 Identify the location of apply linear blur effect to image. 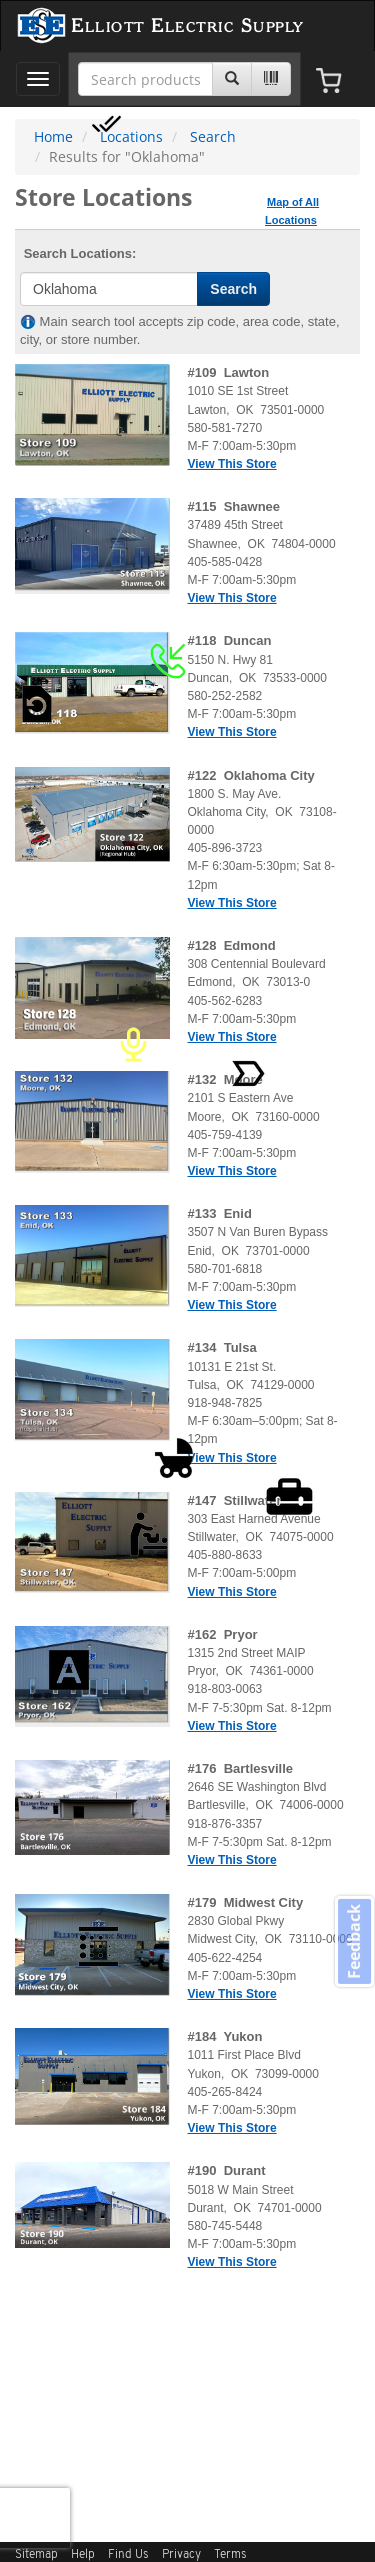
(98, 1946).